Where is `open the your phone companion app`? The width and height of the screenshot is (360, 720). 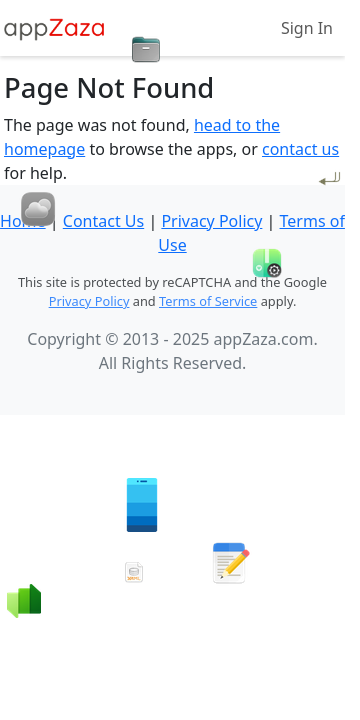 open the your phone companion app is located at coordinates (142, 505).